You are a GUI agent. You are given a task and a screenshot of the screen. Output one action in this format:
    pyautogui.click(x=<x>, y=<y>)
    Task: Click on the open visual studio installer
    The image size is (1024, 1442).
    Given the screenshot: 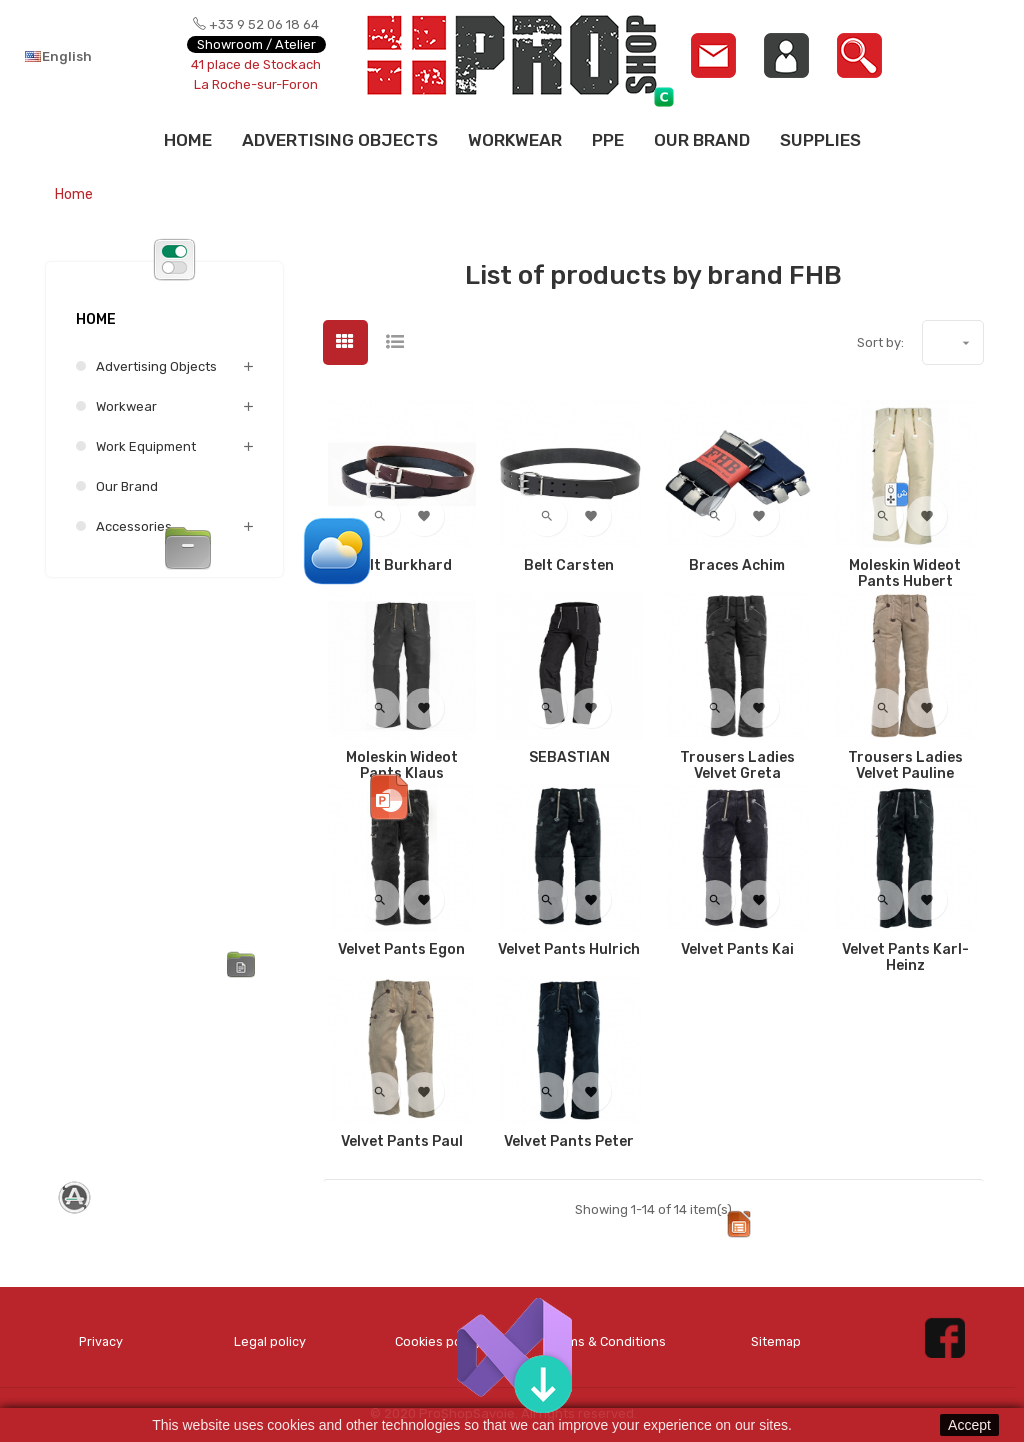 What is the action you would take?
    pyautogui.click(x=514, y=1355)
    